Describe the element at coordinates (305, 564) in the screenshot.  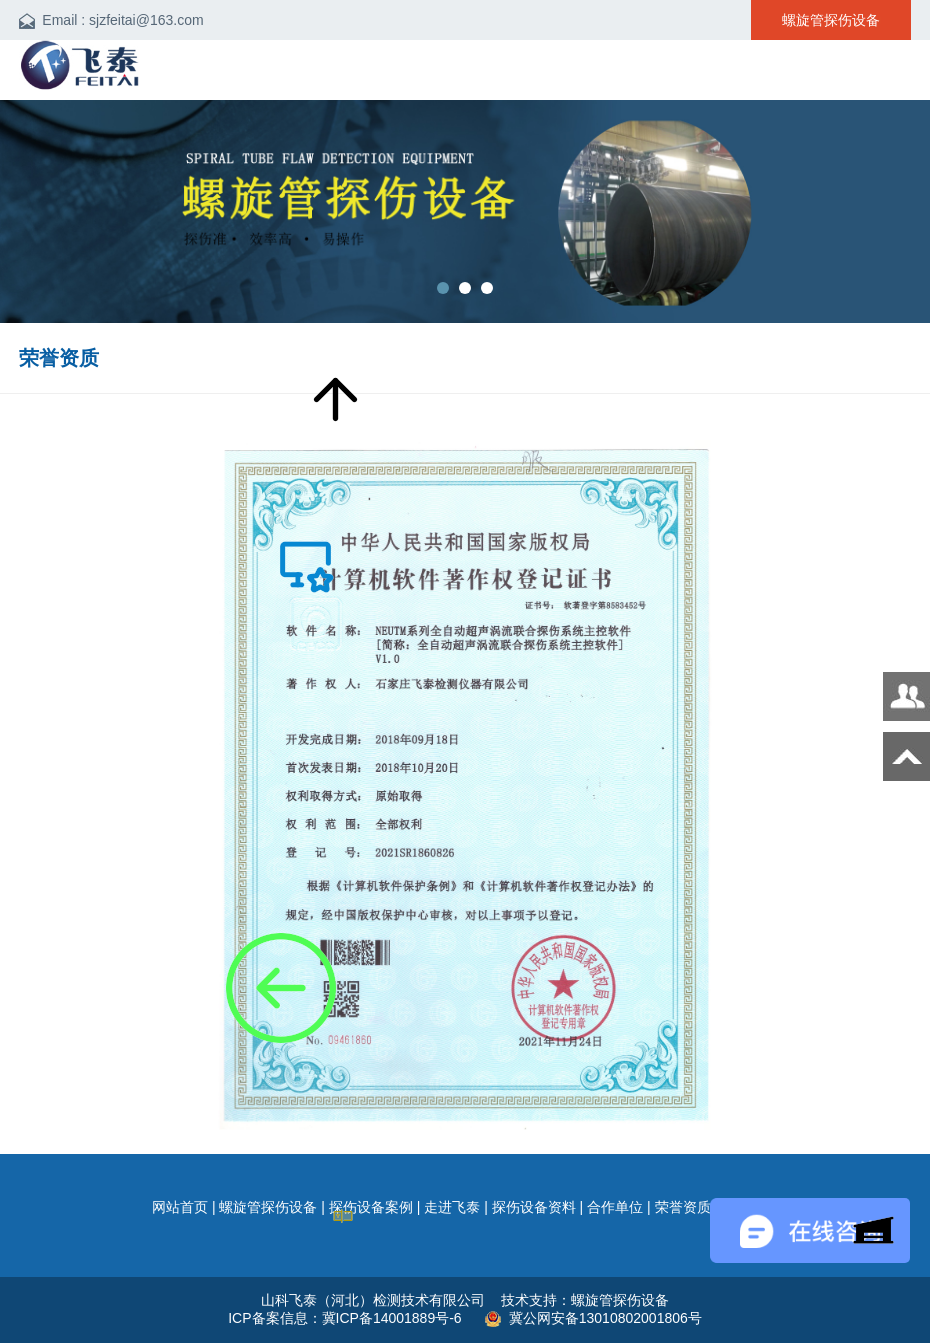
I see `mark desktop as favorite` at that location.